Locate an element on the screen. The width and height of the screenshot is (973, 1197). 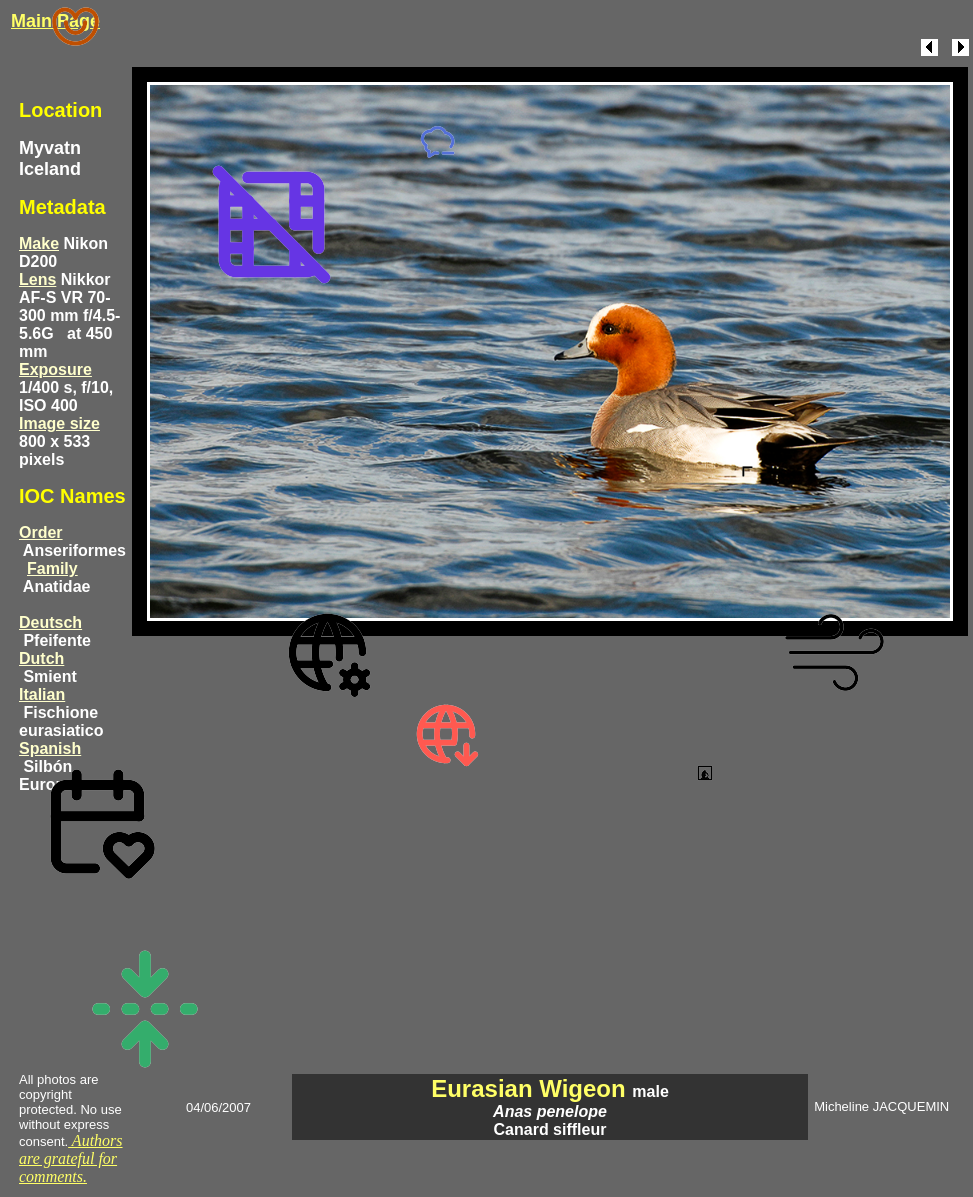
collapse or fold content section is located at coordinates (145, 1009).